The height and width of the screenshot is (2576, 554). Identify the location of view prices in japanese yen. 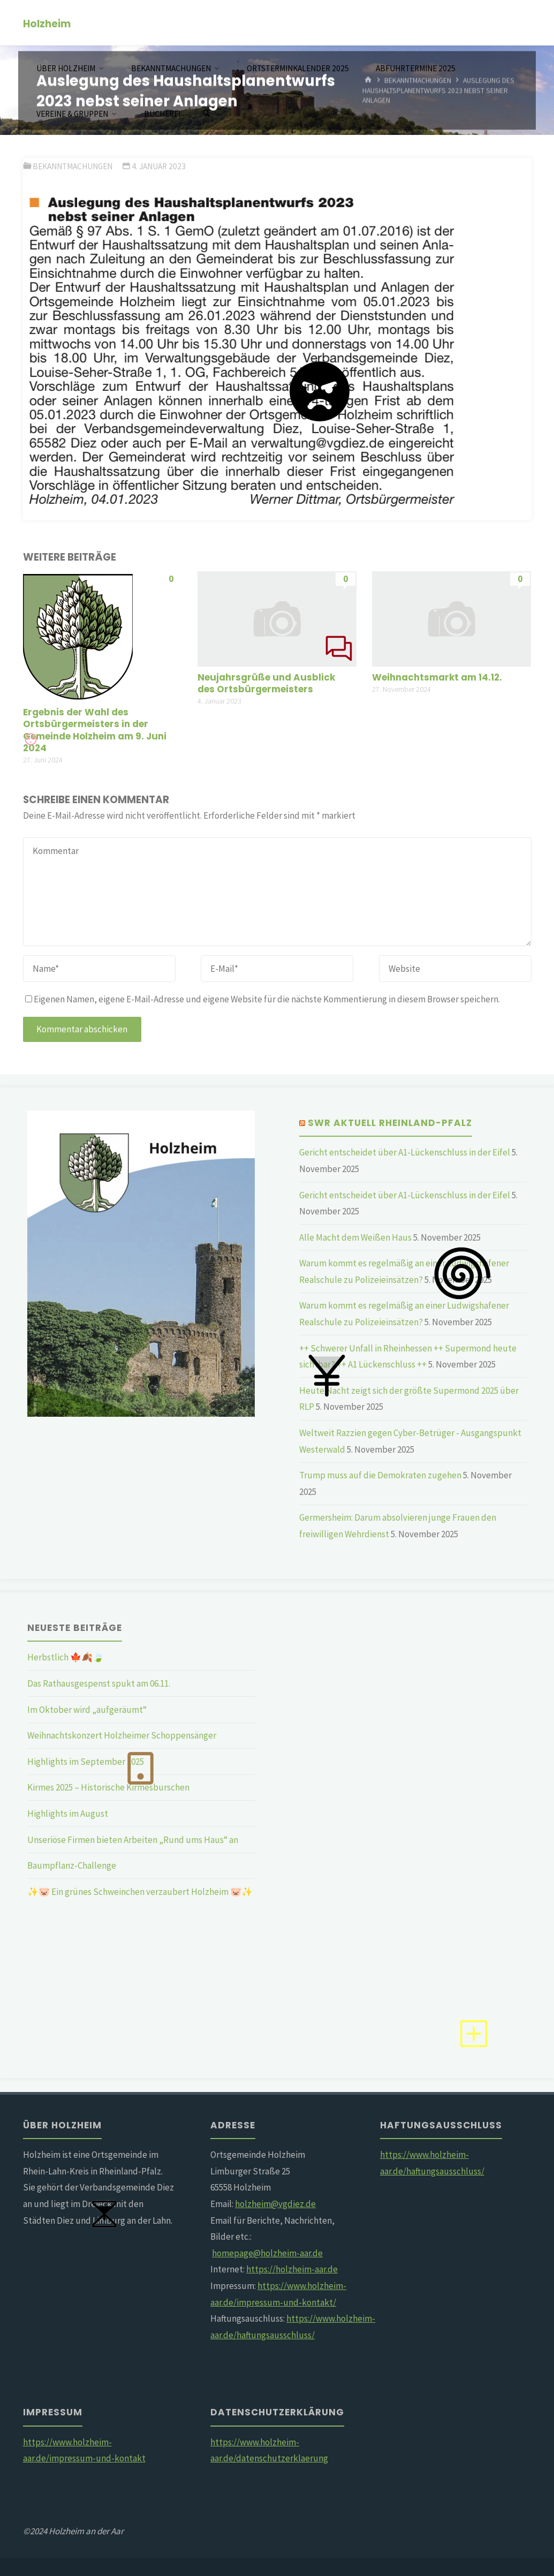
(327, 1374).